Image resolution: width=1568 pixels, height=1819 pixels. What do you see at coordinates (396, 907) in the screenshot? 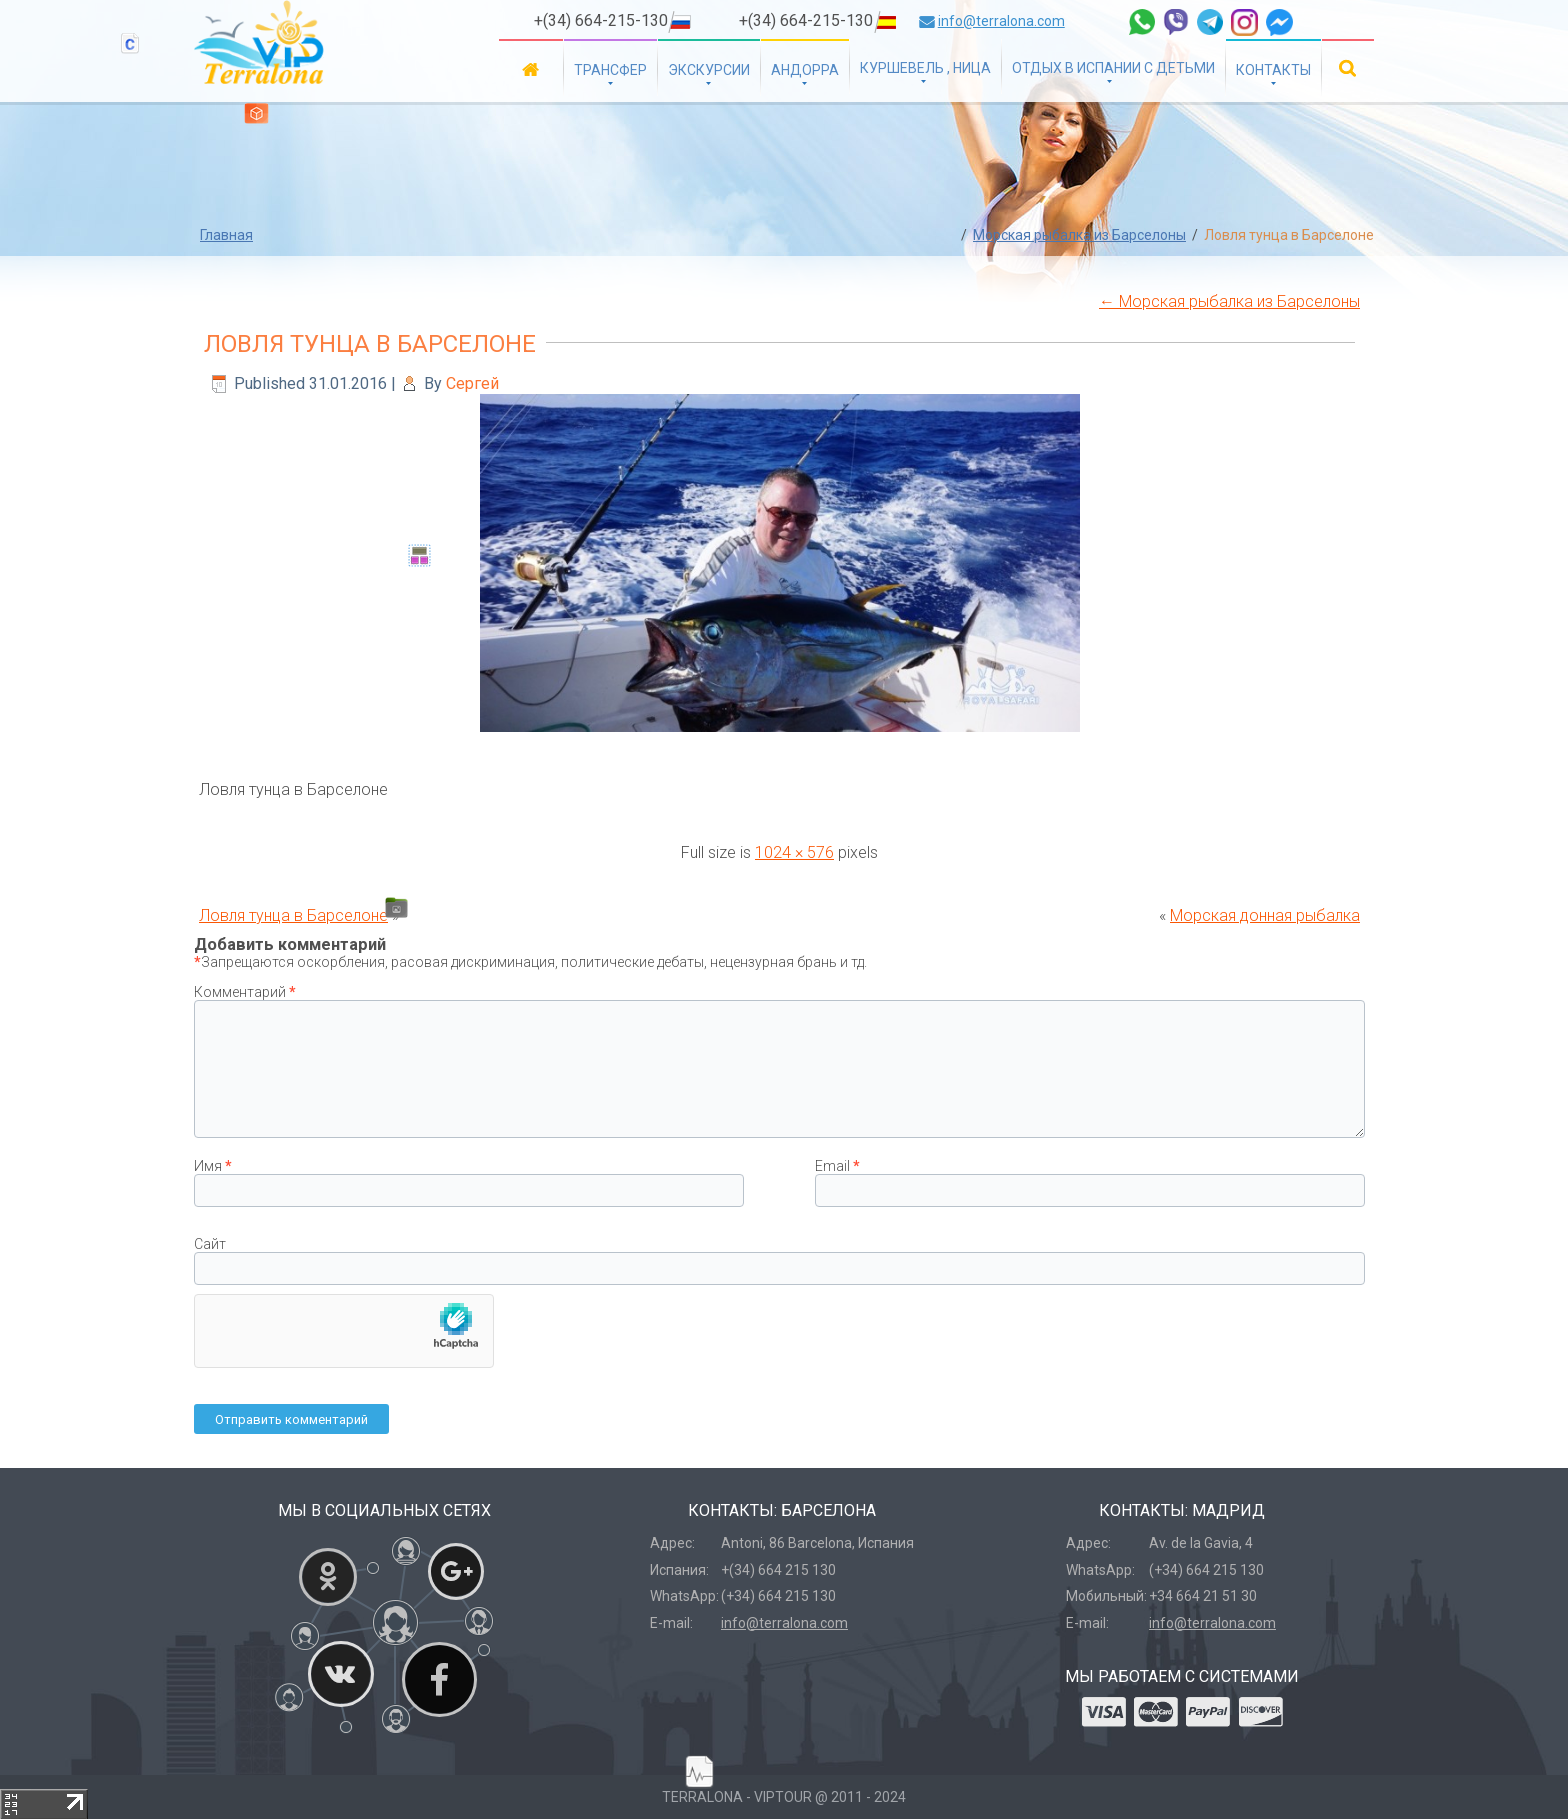
I see `open your pictures folder` at bounding box center [396, 907].